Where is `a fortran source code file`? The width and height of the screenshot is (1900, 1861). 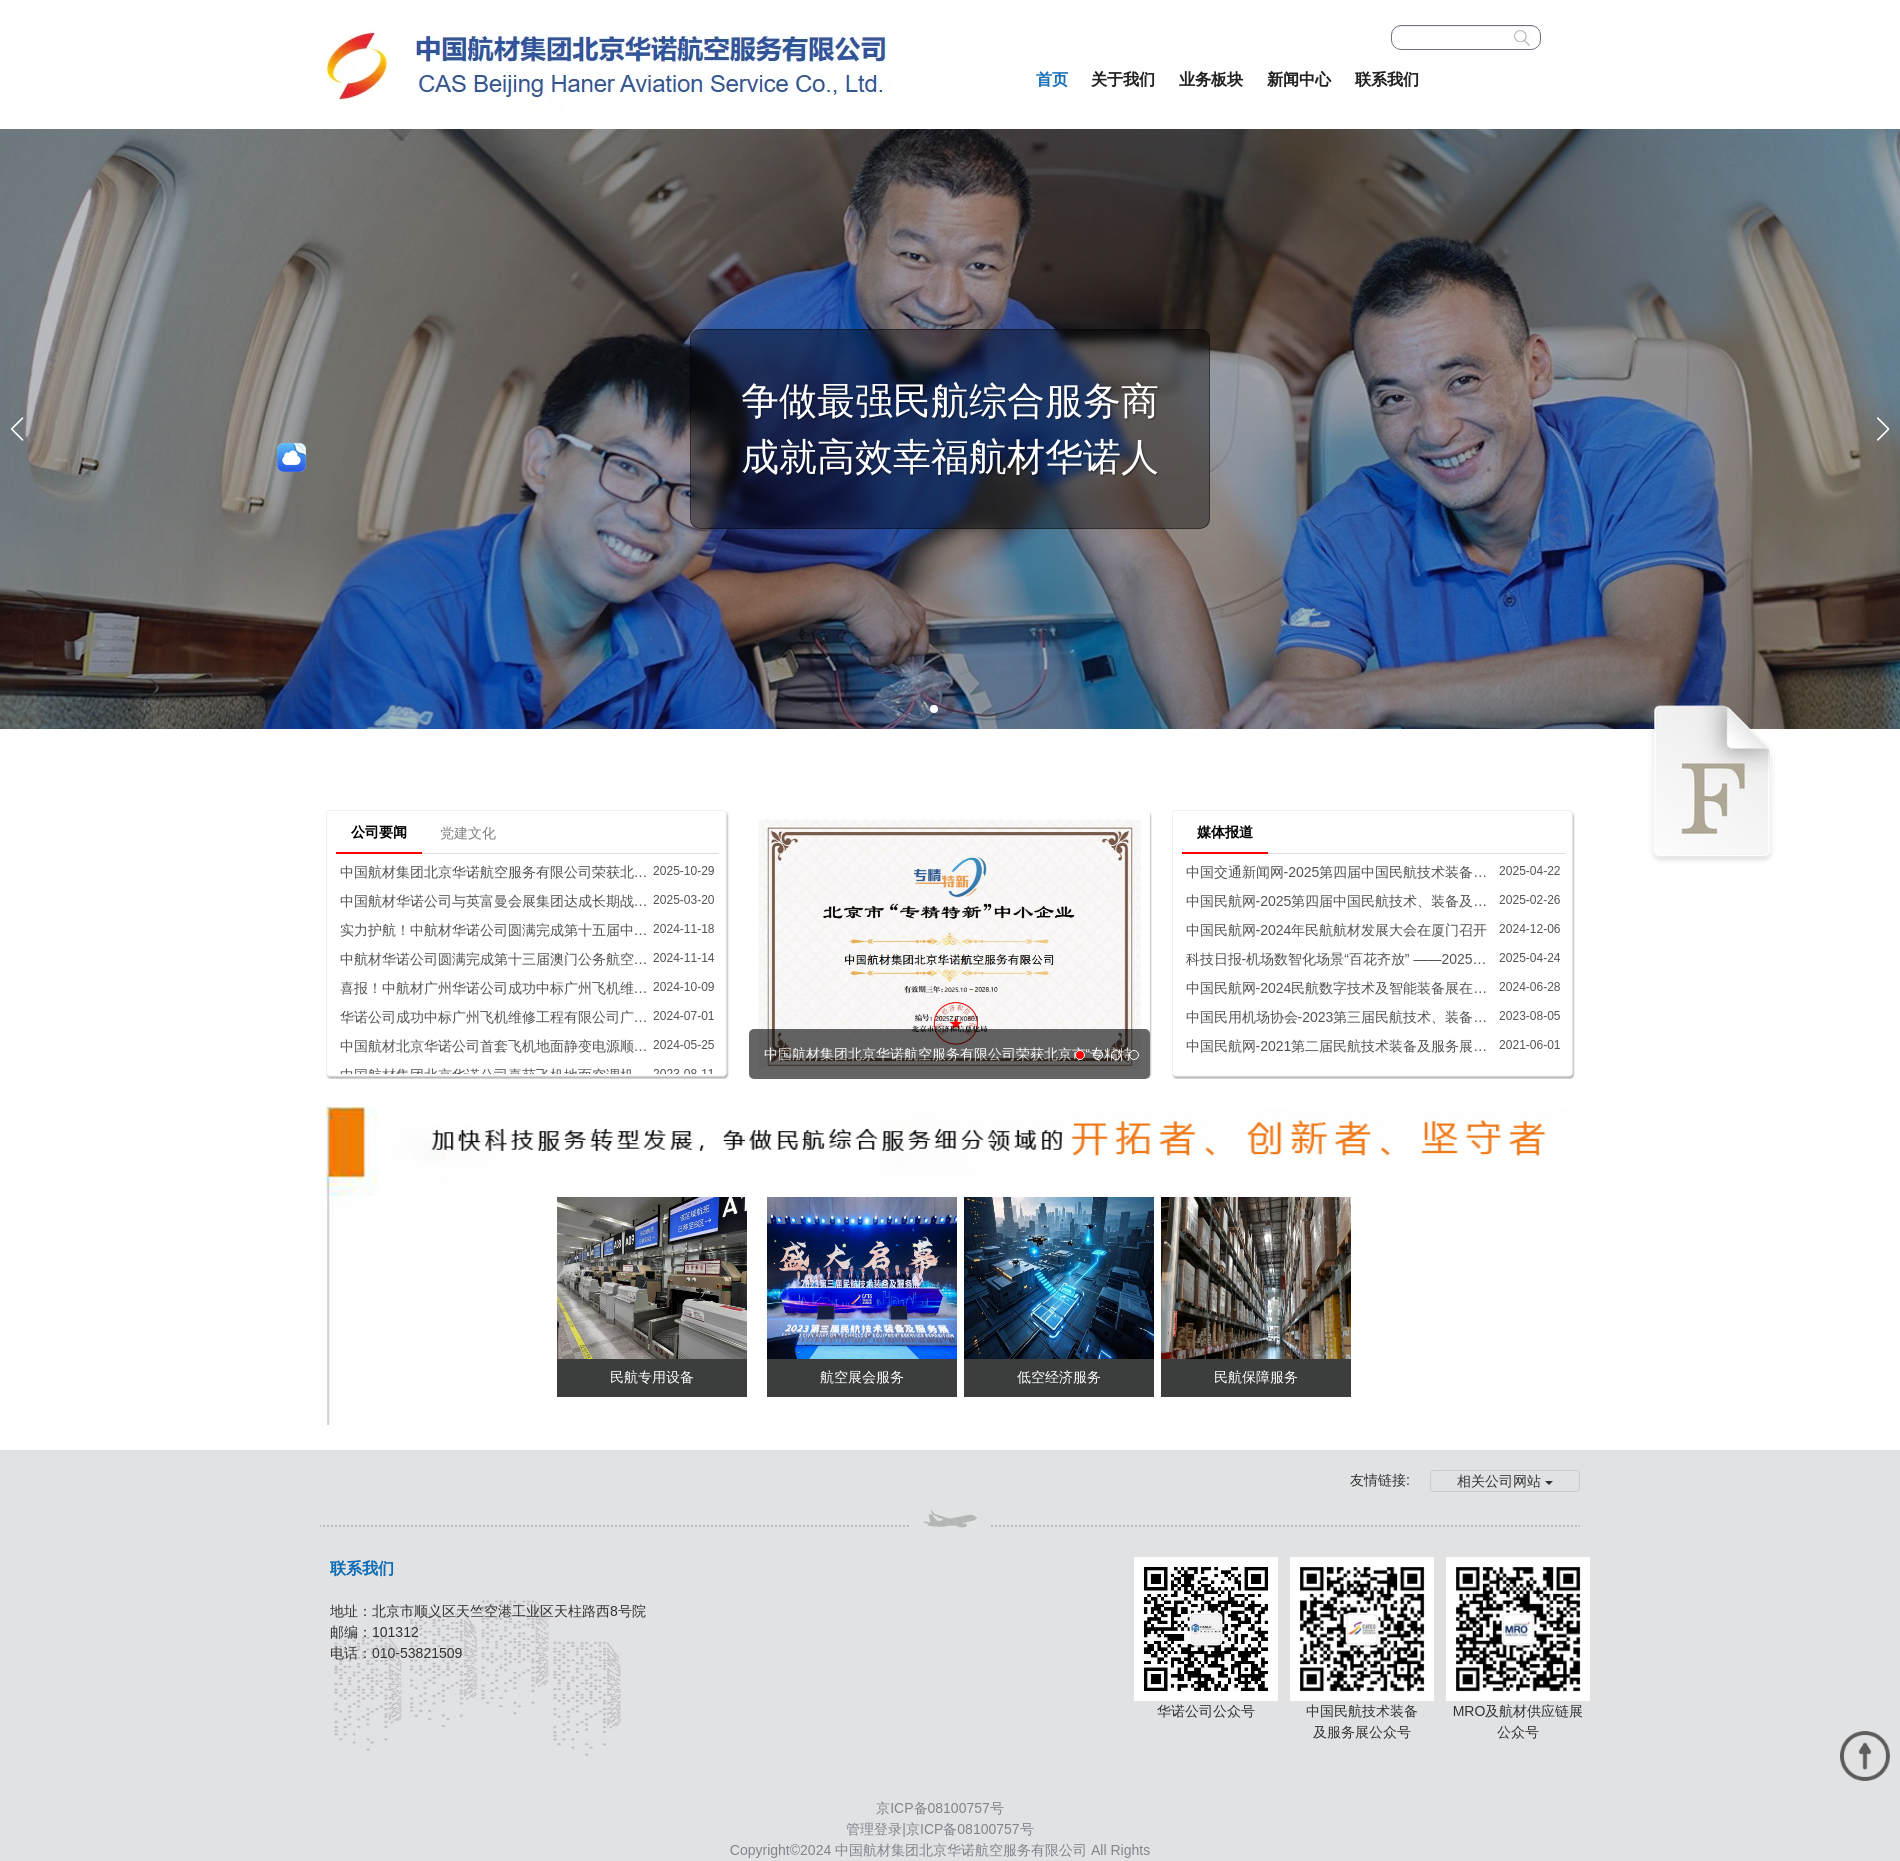
a fortran source code file is located at coordinates (1712, 784).